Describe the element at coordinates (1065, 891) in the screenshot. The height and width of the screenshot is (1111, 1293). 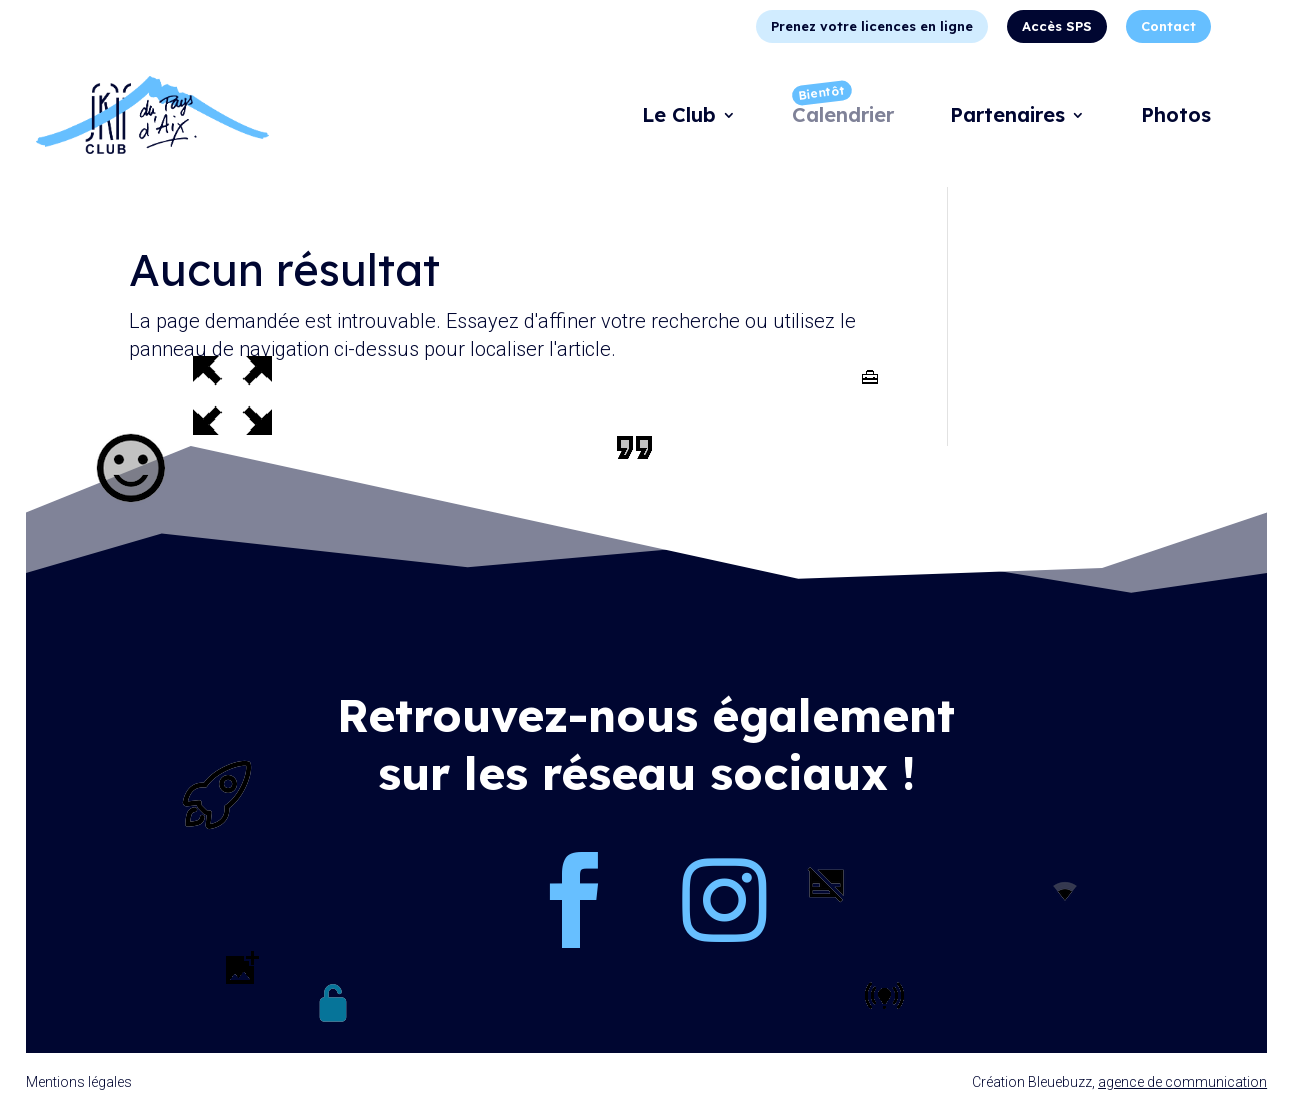
I see `indicates weak wifi signal strength` at that location.